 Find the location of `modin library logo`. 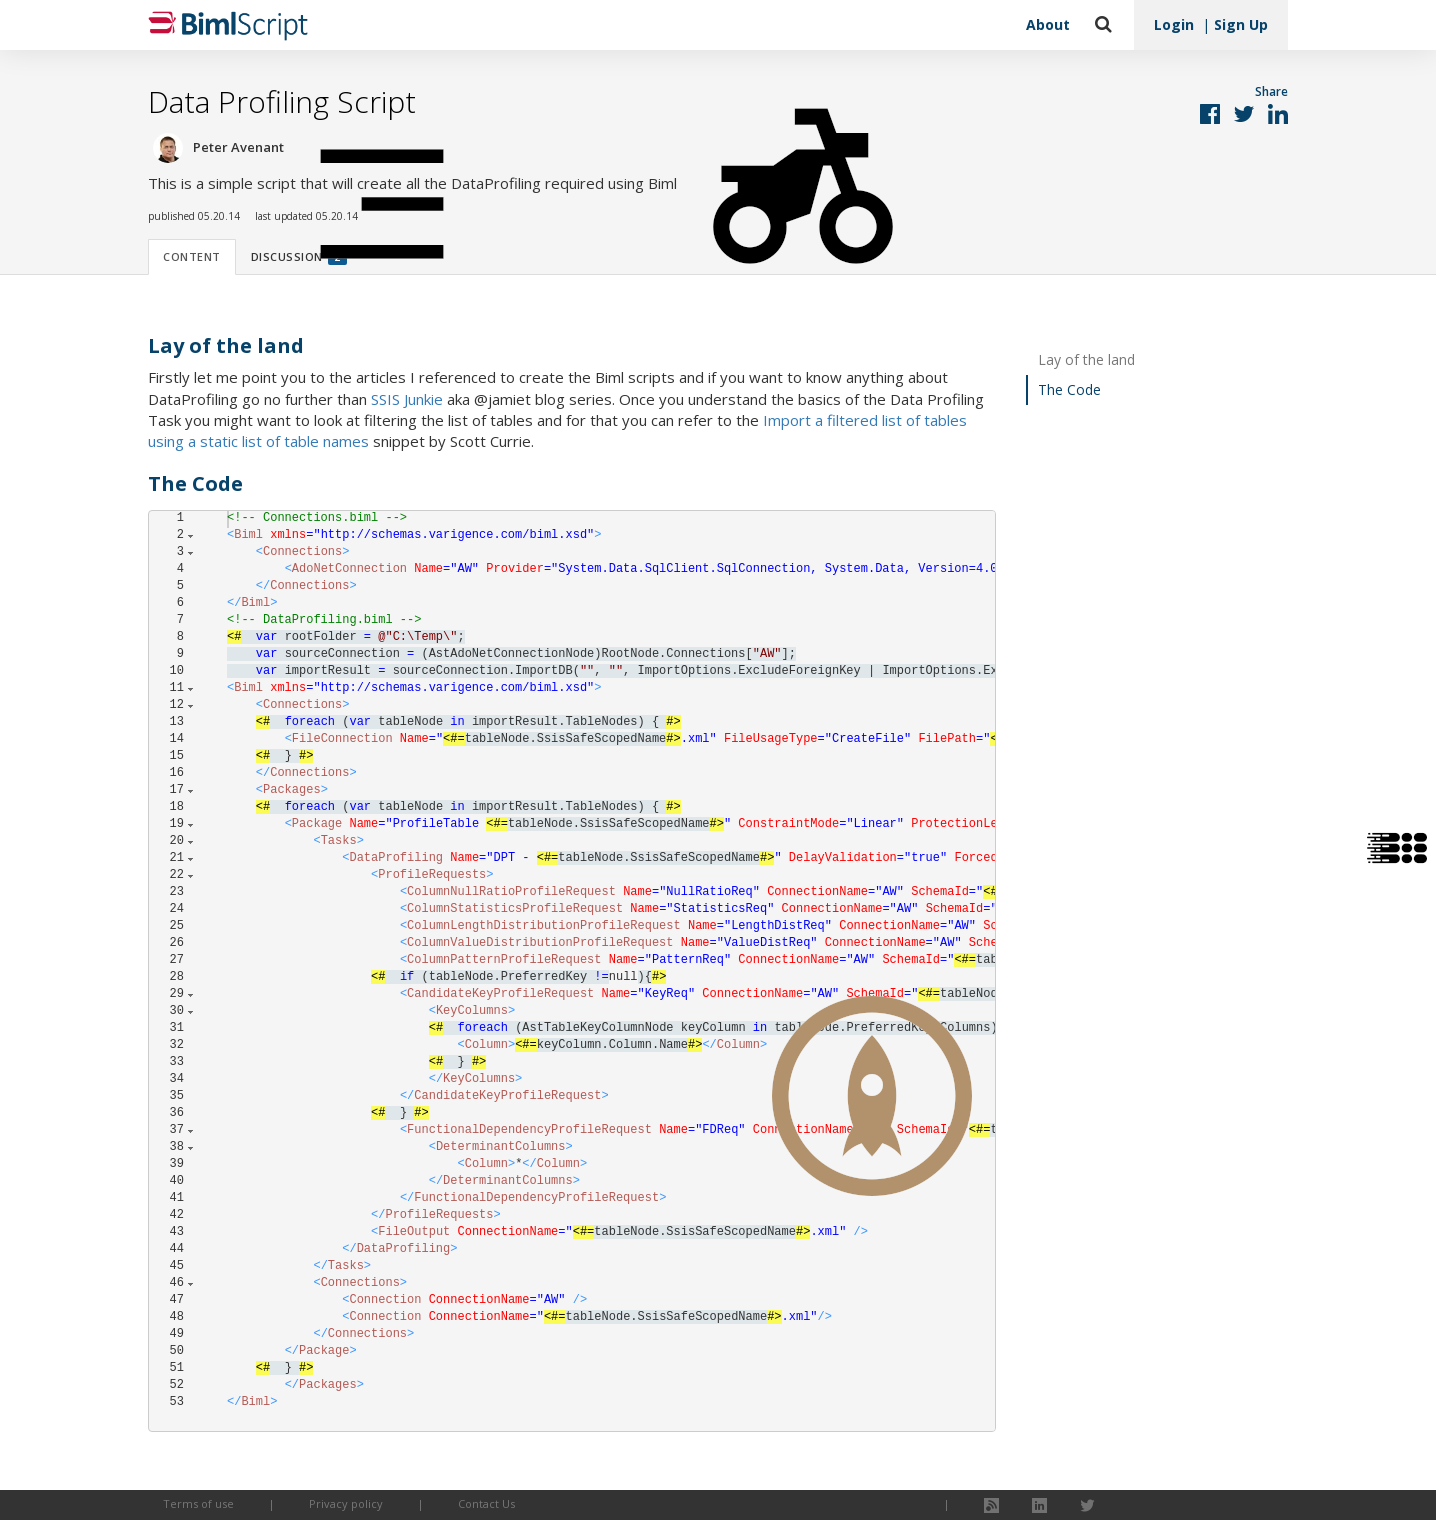

modin library logo is located at coordinates (1397, 848).